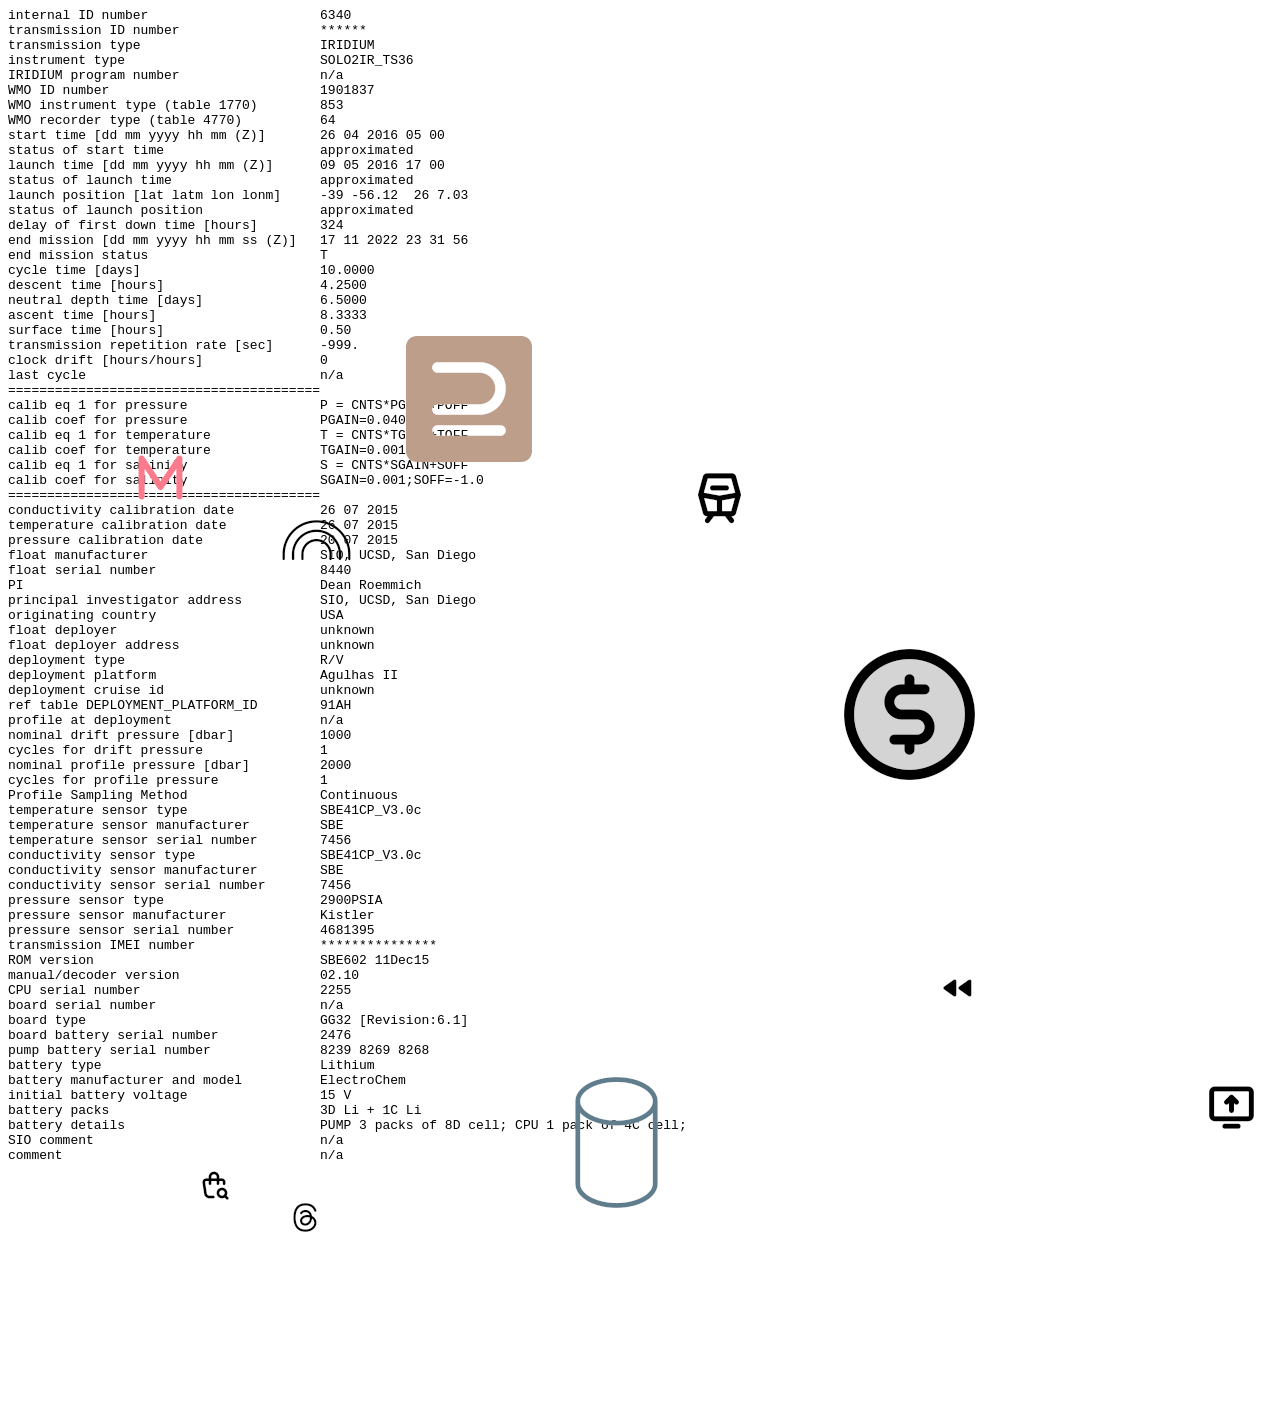 This screenshot has height=1407, width=1280. Describe the element at coordinates (958, 988) in the screenshot. I see `rewind media content quickly` at that location.